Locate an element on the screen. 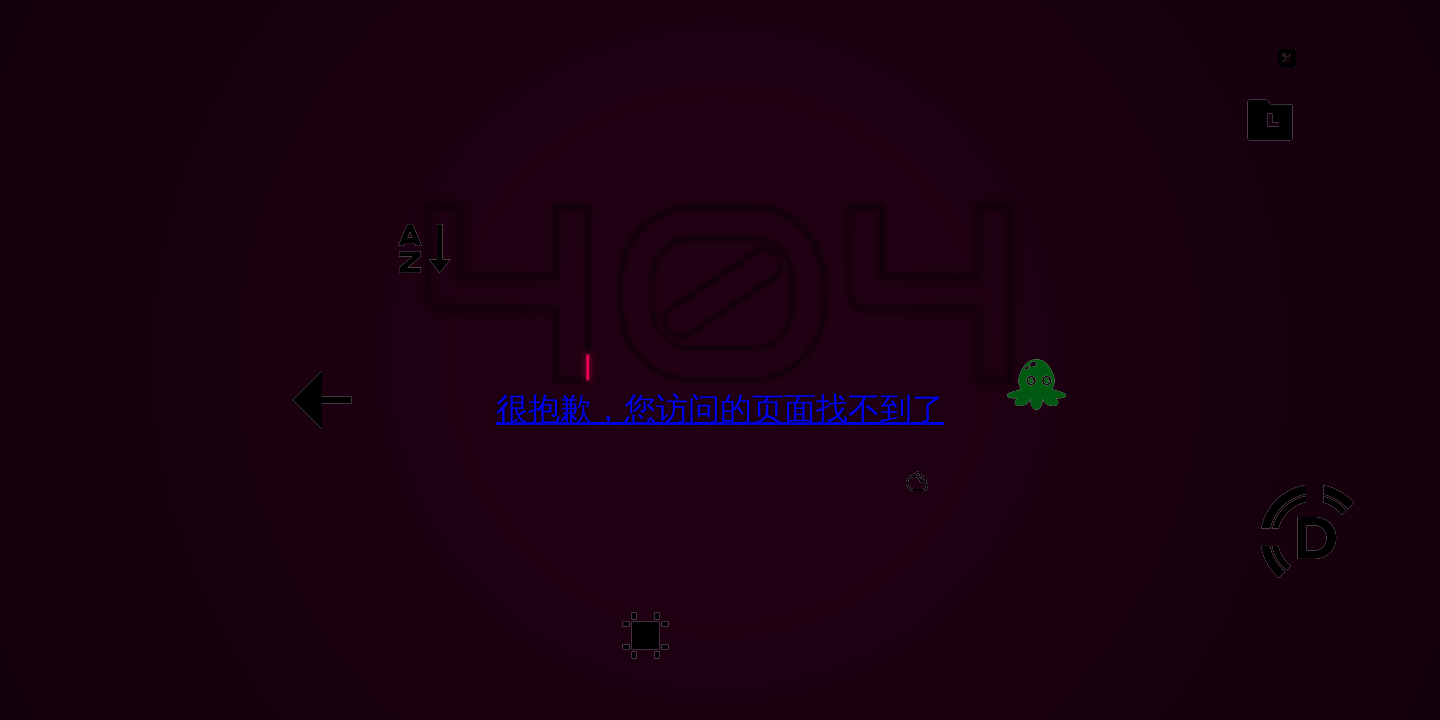 The image size is (1440, 720). select or edit an artboard is located at coordinates (645, 635).